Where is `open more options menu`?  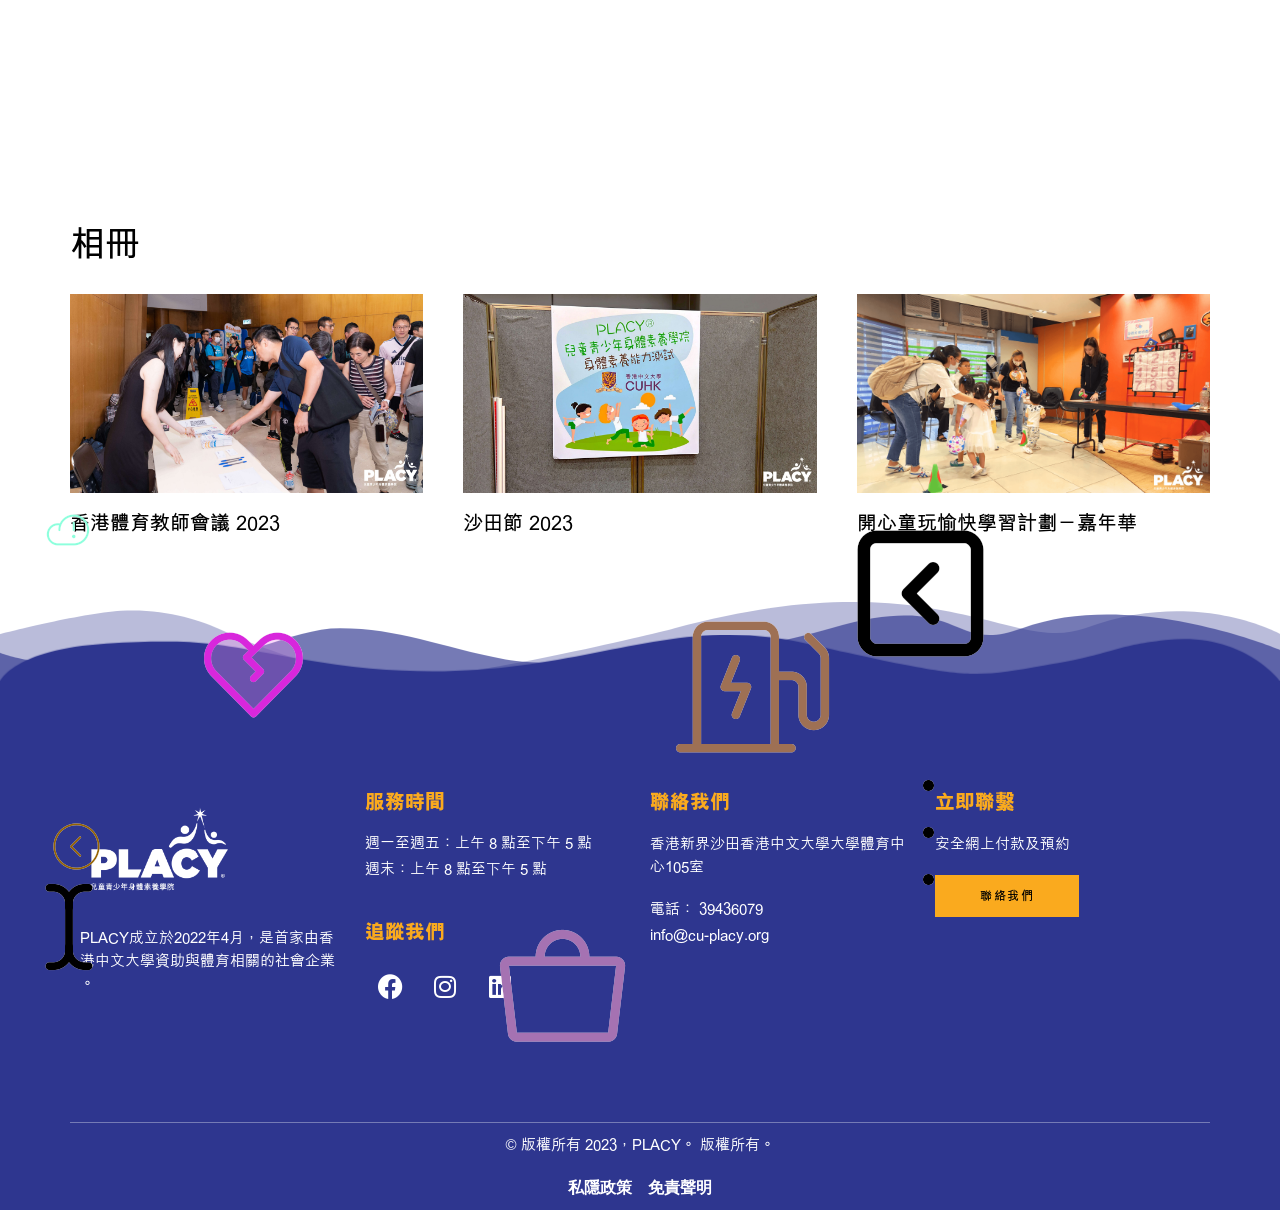
open more options menu is located at coordinates (928, 832).